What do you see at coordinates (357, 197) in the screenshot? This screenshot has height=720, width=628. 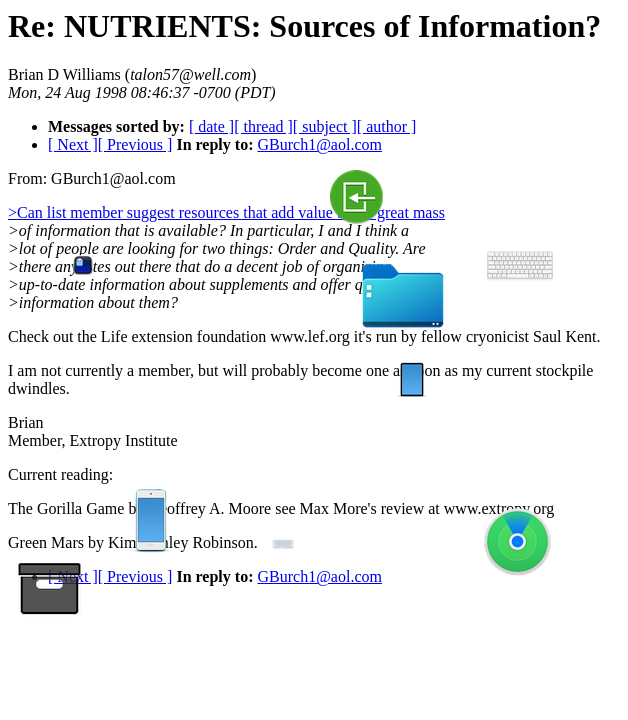 I see `log out of your current session` at bounding box center [357, 197].